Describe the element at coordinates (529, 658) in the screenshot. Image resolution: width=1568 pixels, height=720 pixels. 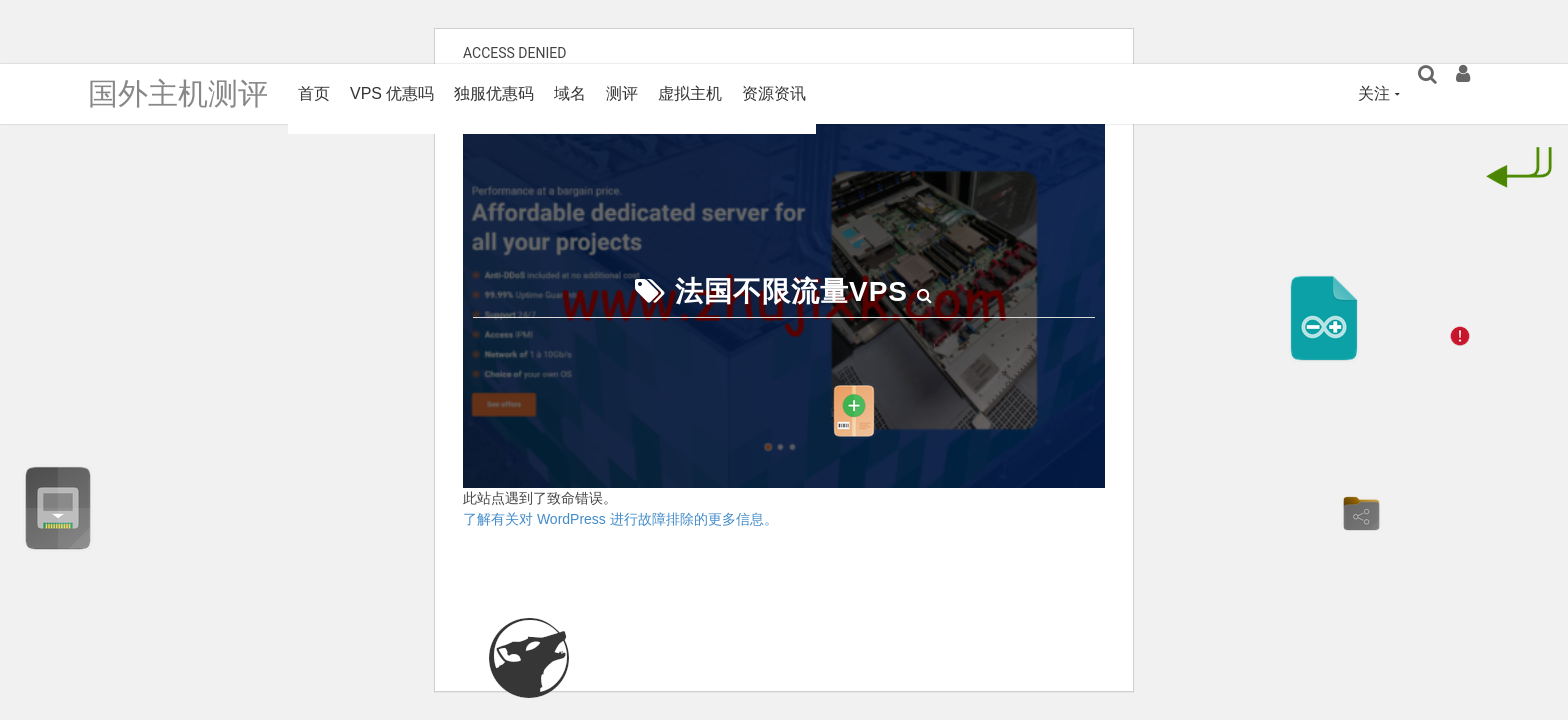
I see `open amarok music player` at that location.